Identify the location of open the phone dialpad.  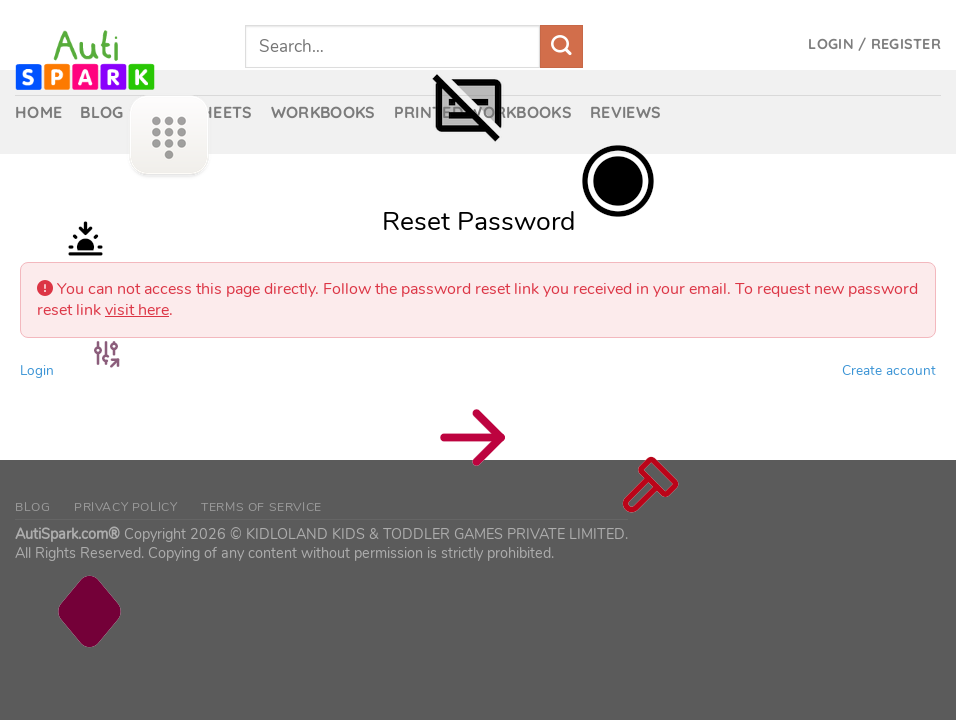
(169, 135).